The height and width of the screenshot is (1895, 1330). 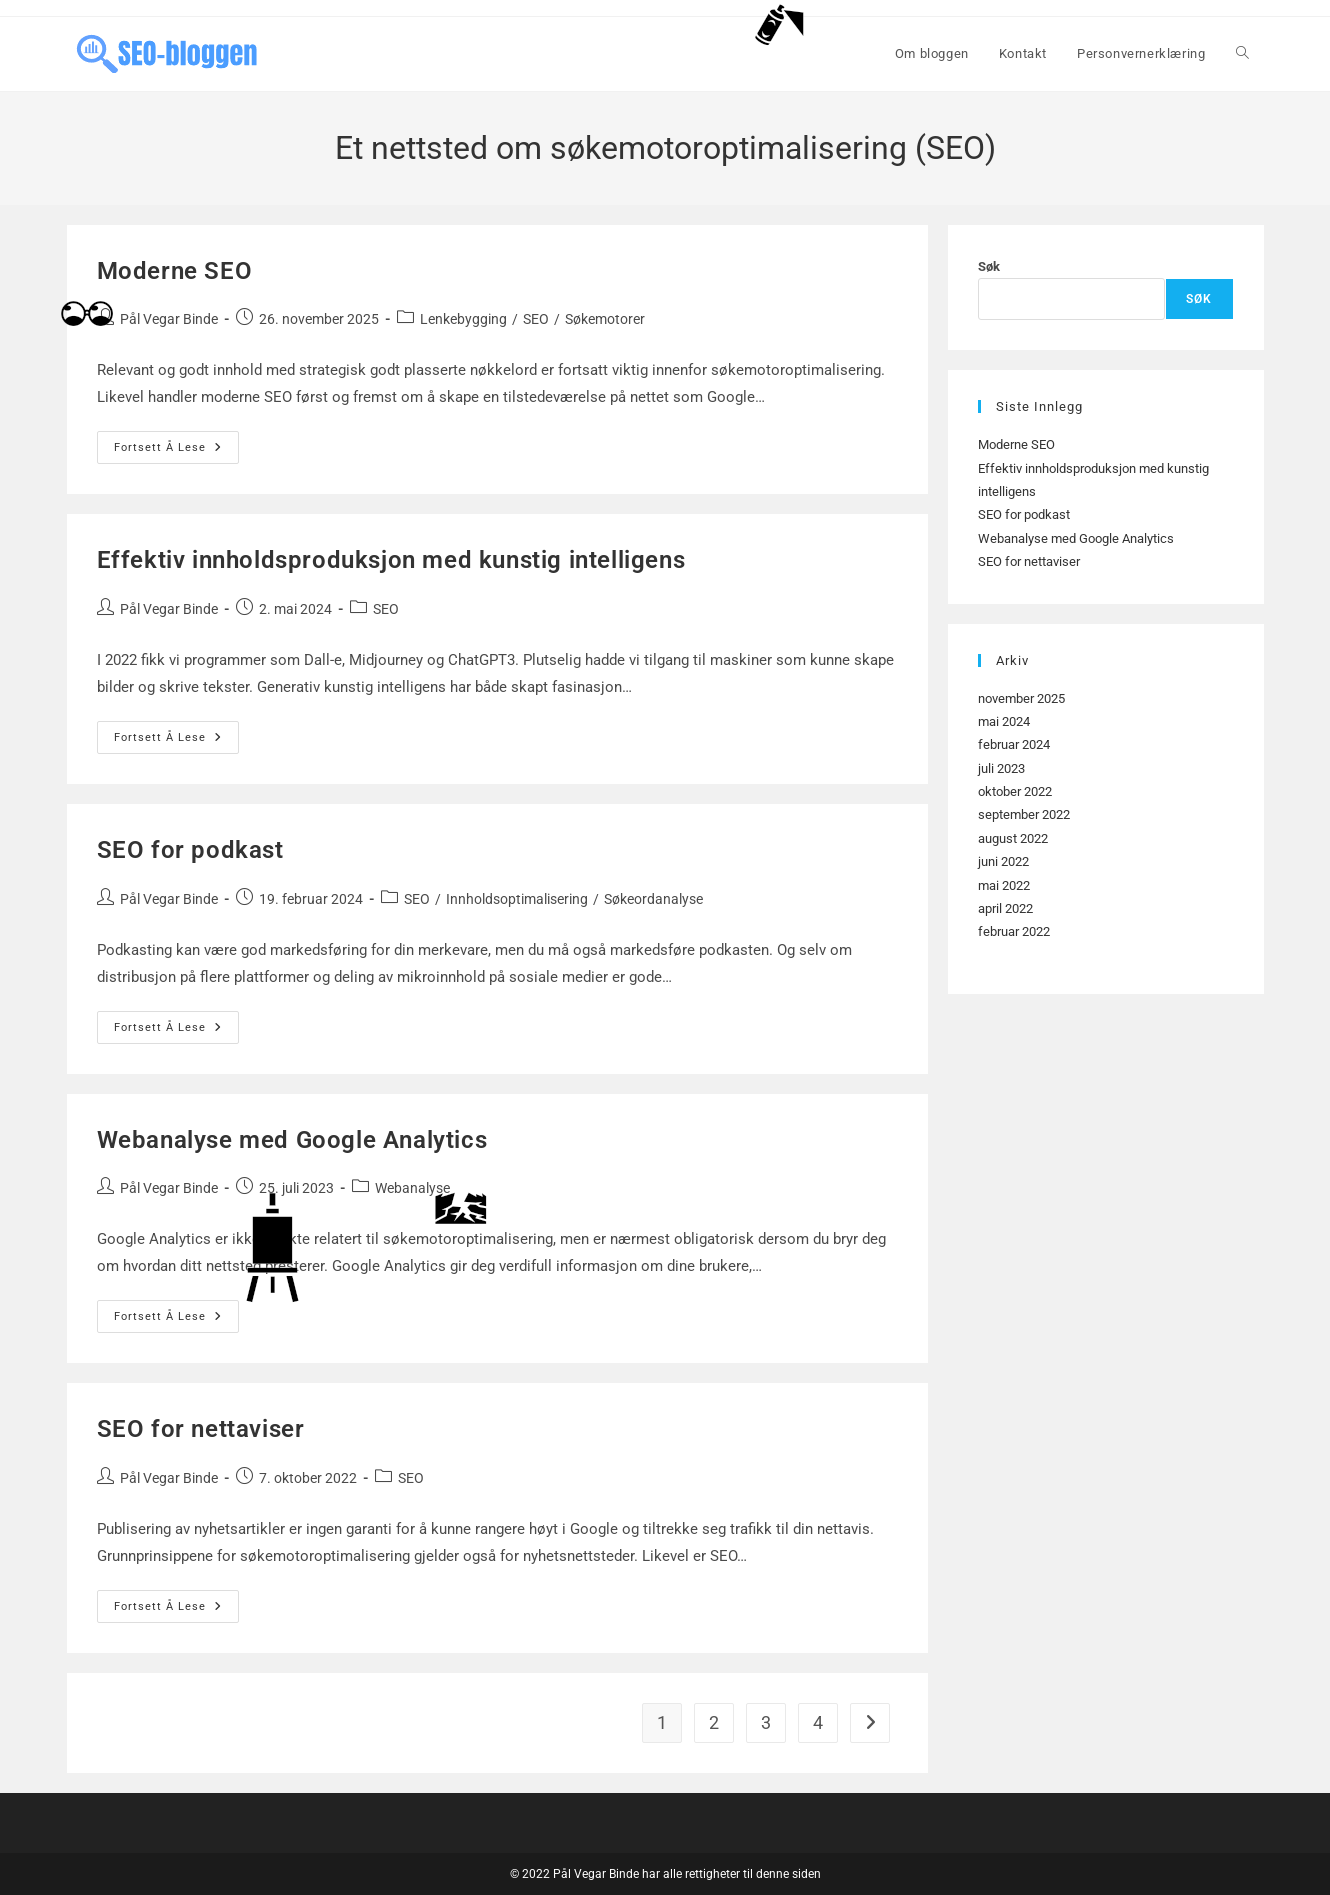 I want to click on toggle visual accessibility settings, so click(x=87, y=312).